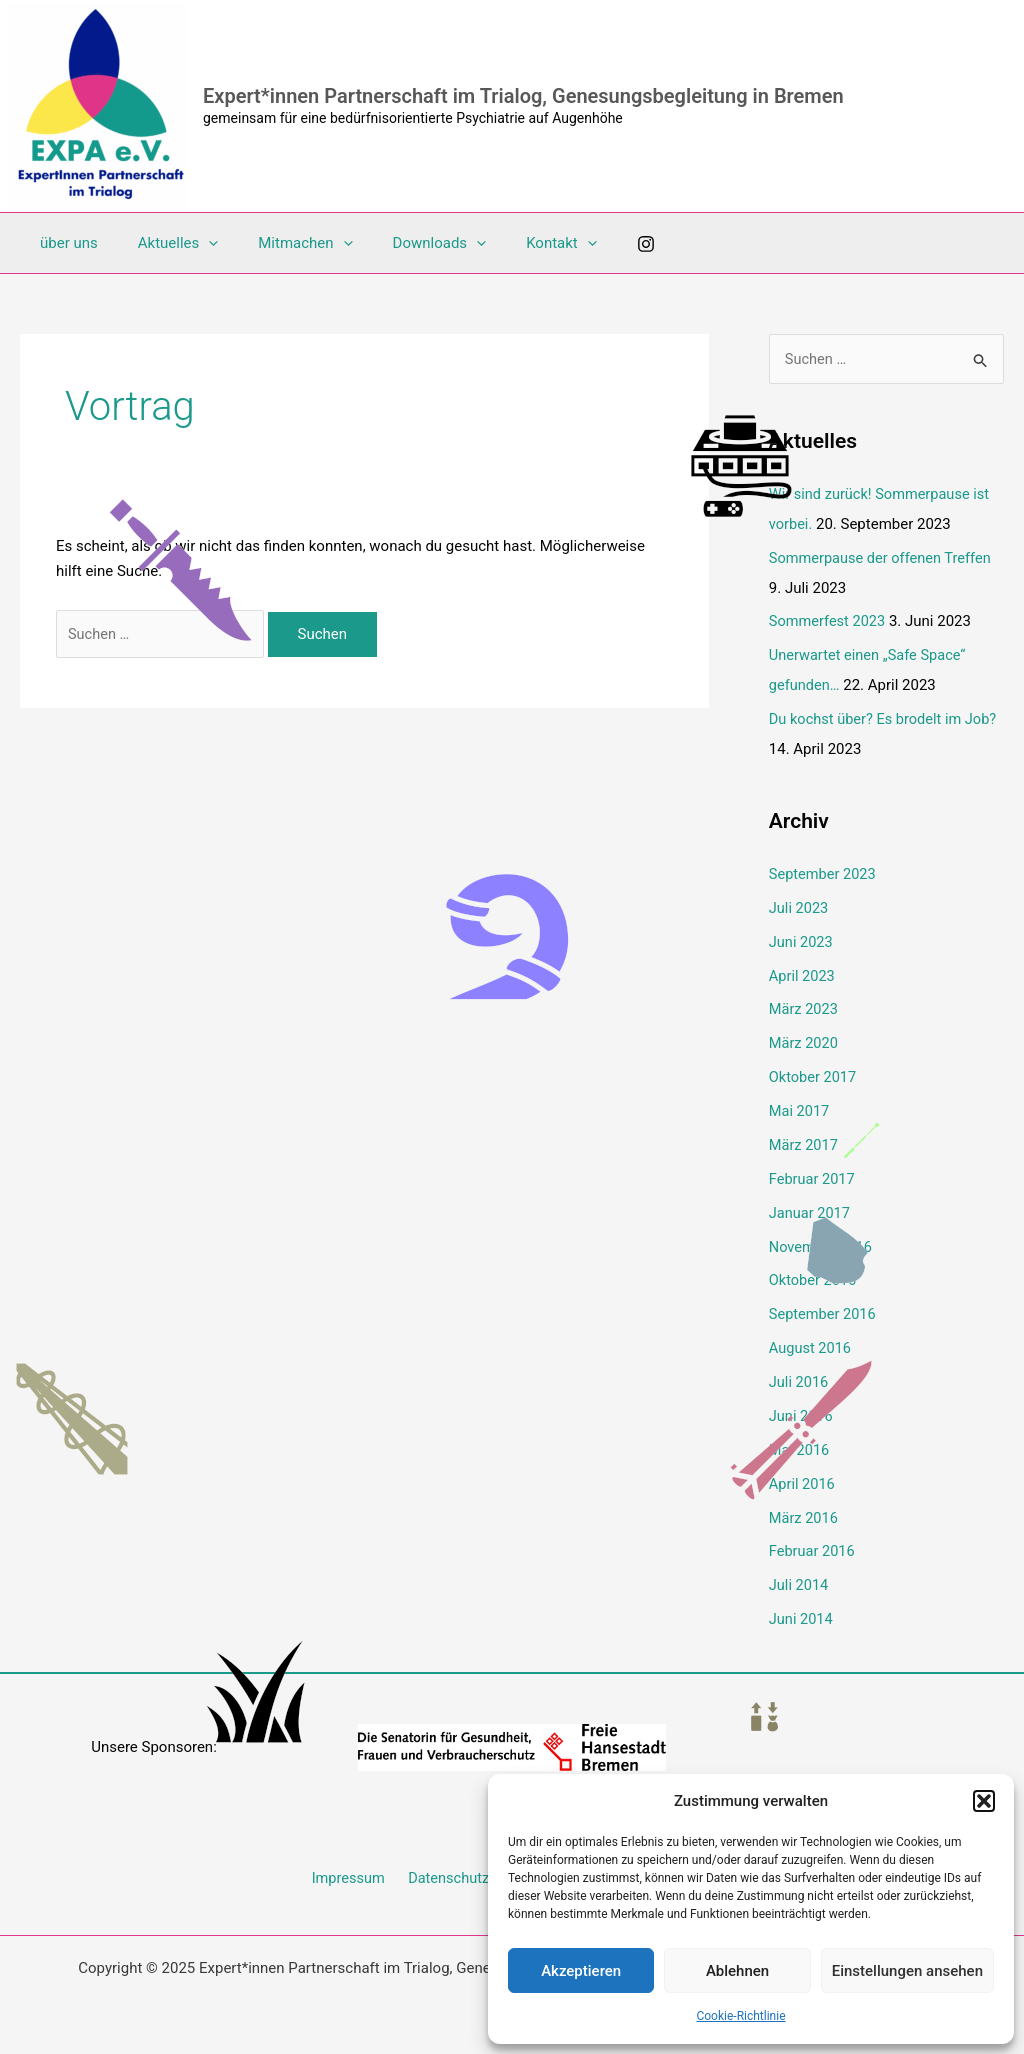  What do you see at coordinates (801, 1430) in the screenshot?
I see `select butterfly knife weapon or tool` at bounding box center [801, 1430].